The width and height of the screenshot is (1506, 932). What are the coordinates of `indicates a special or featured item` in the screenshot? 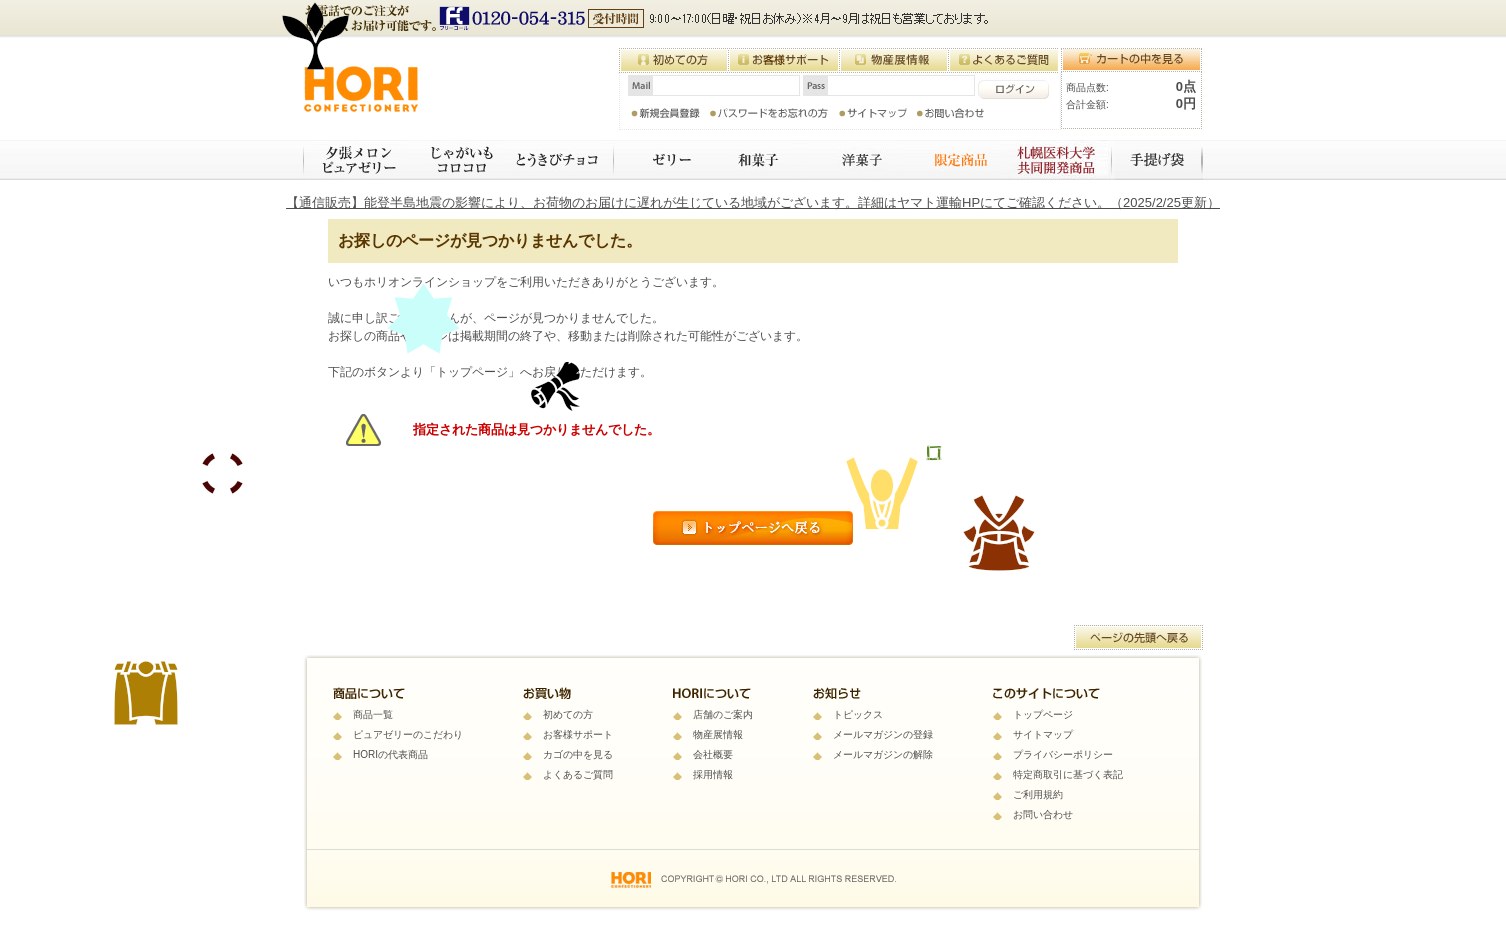 It's located at (423, 318).